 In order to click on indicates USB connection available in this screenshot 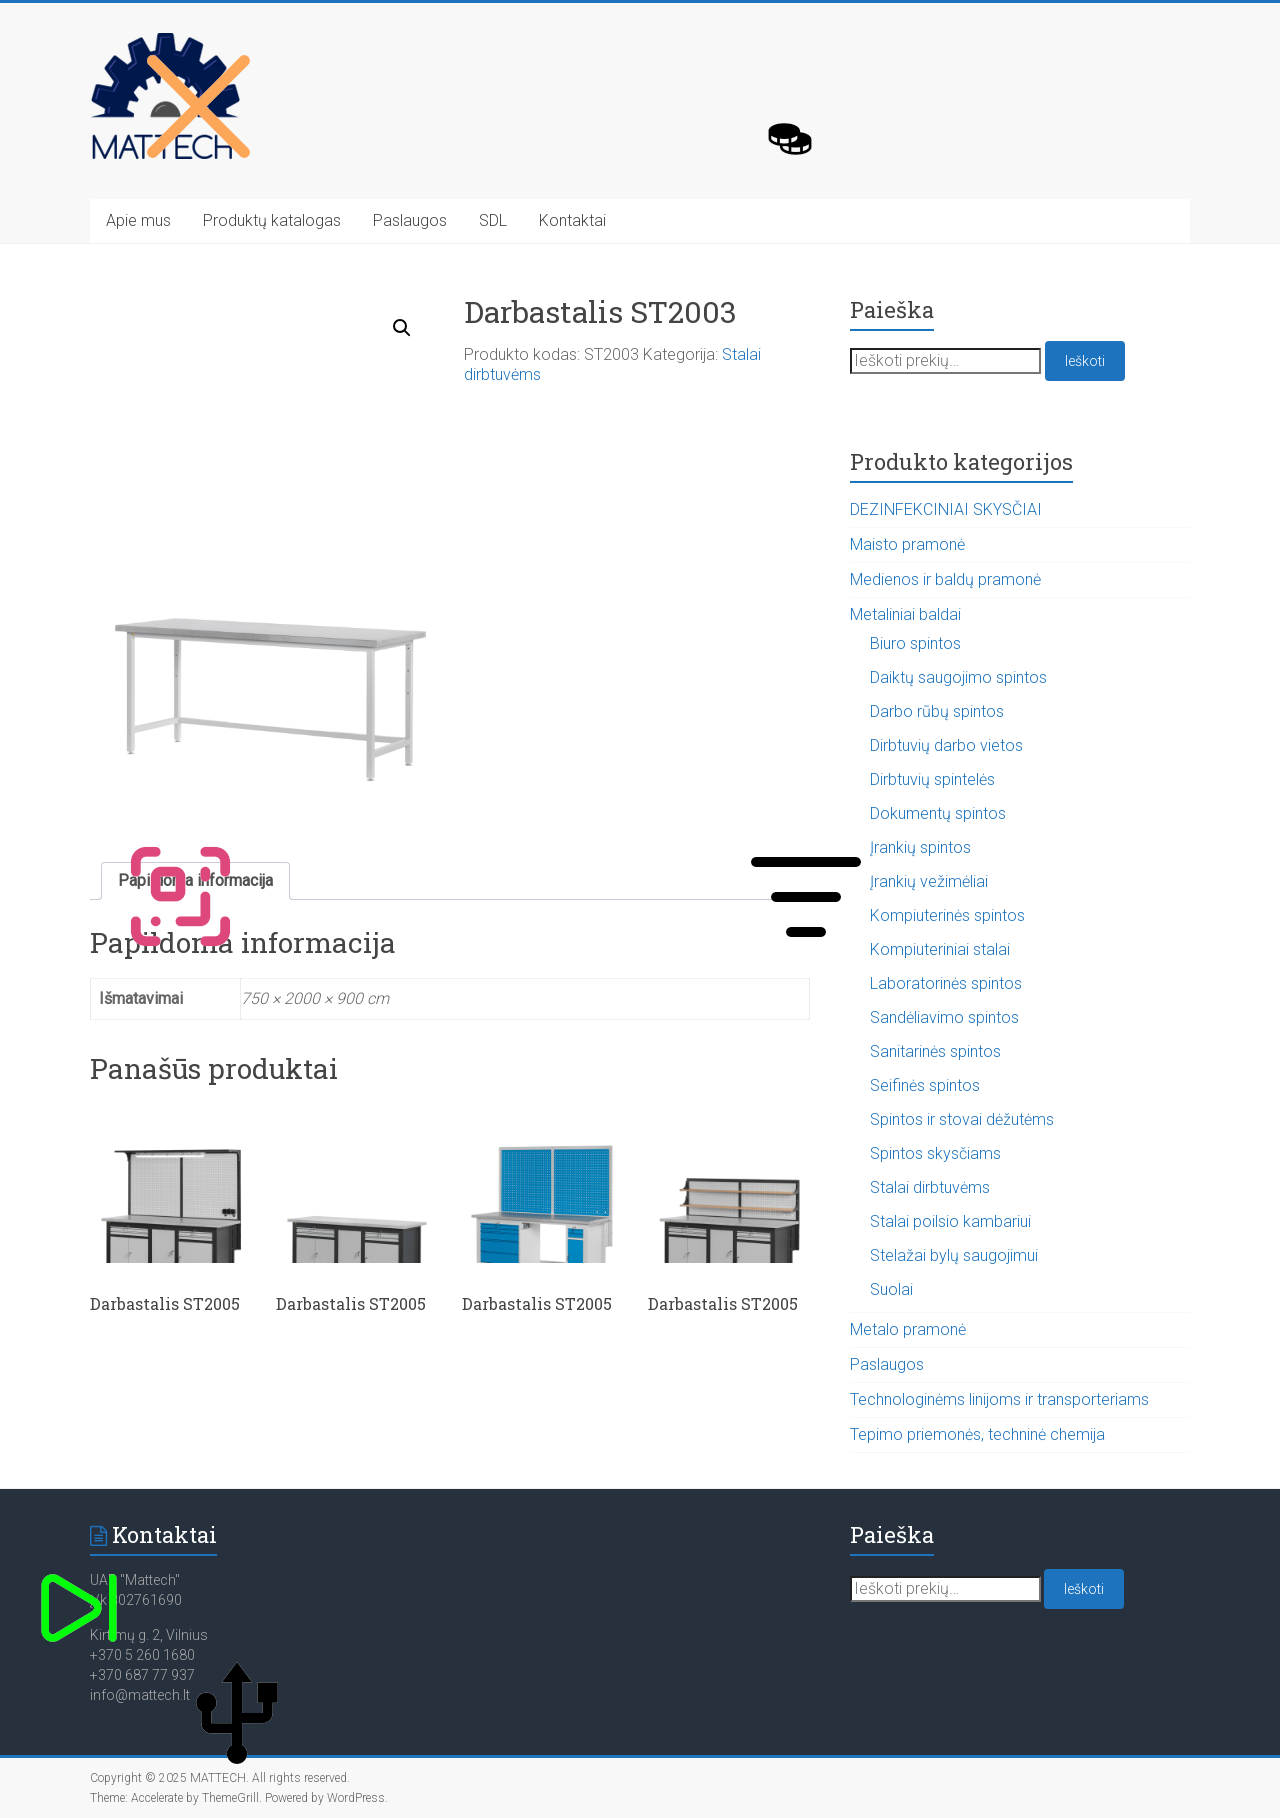, I will do `click(237, 1713)`.